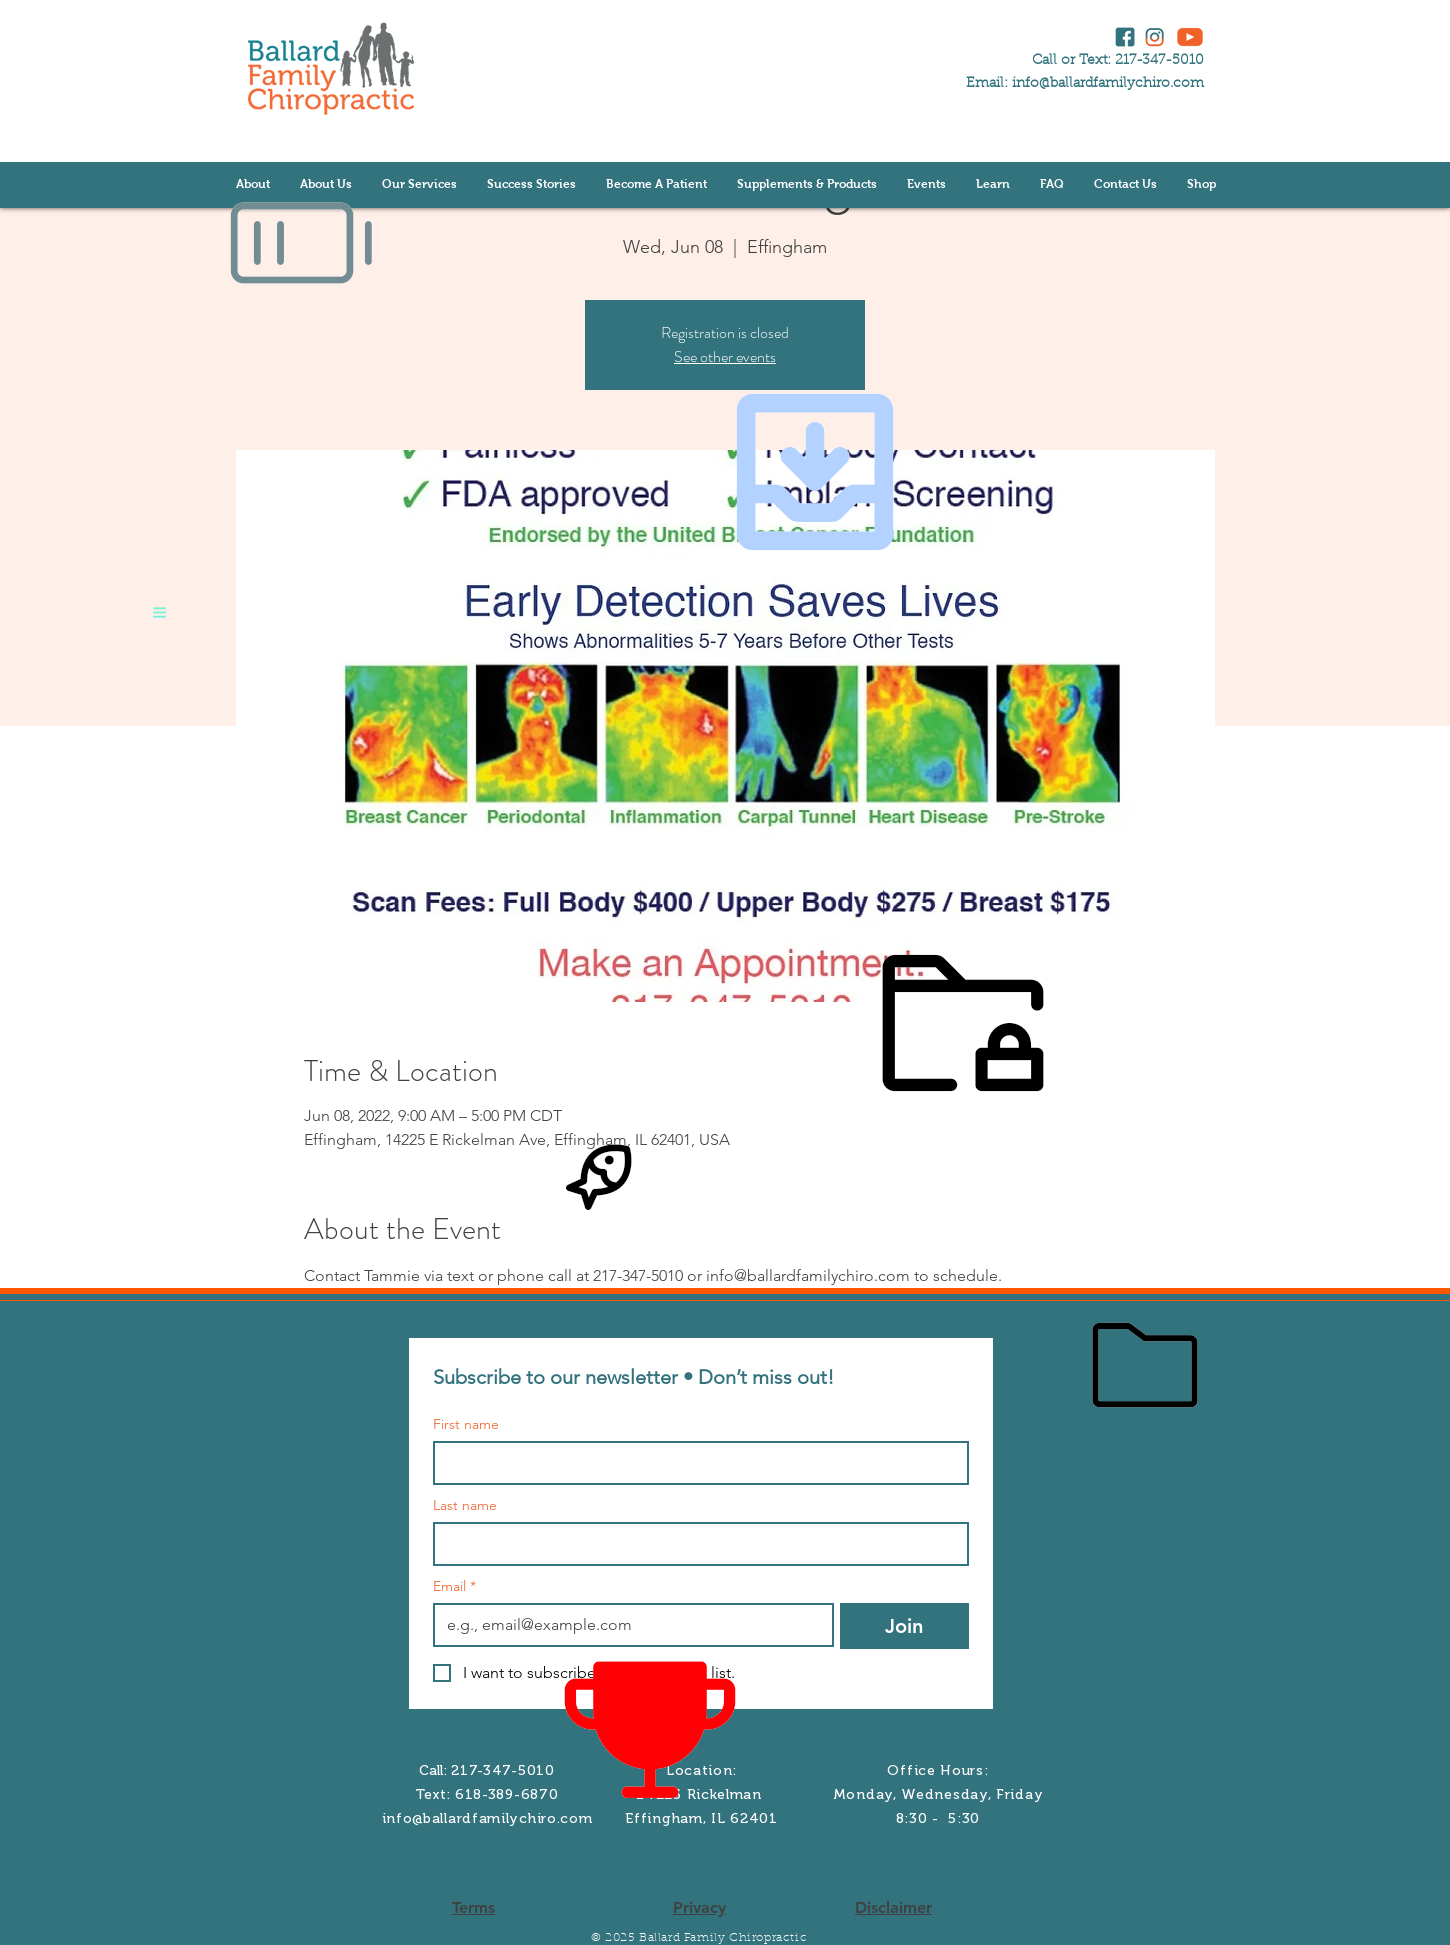 The width and height of the screenshot is (1450, 1945). Describe the element at coordinates (815, 472) in the screenshot. I see `download file to inbox or tray` at that location.